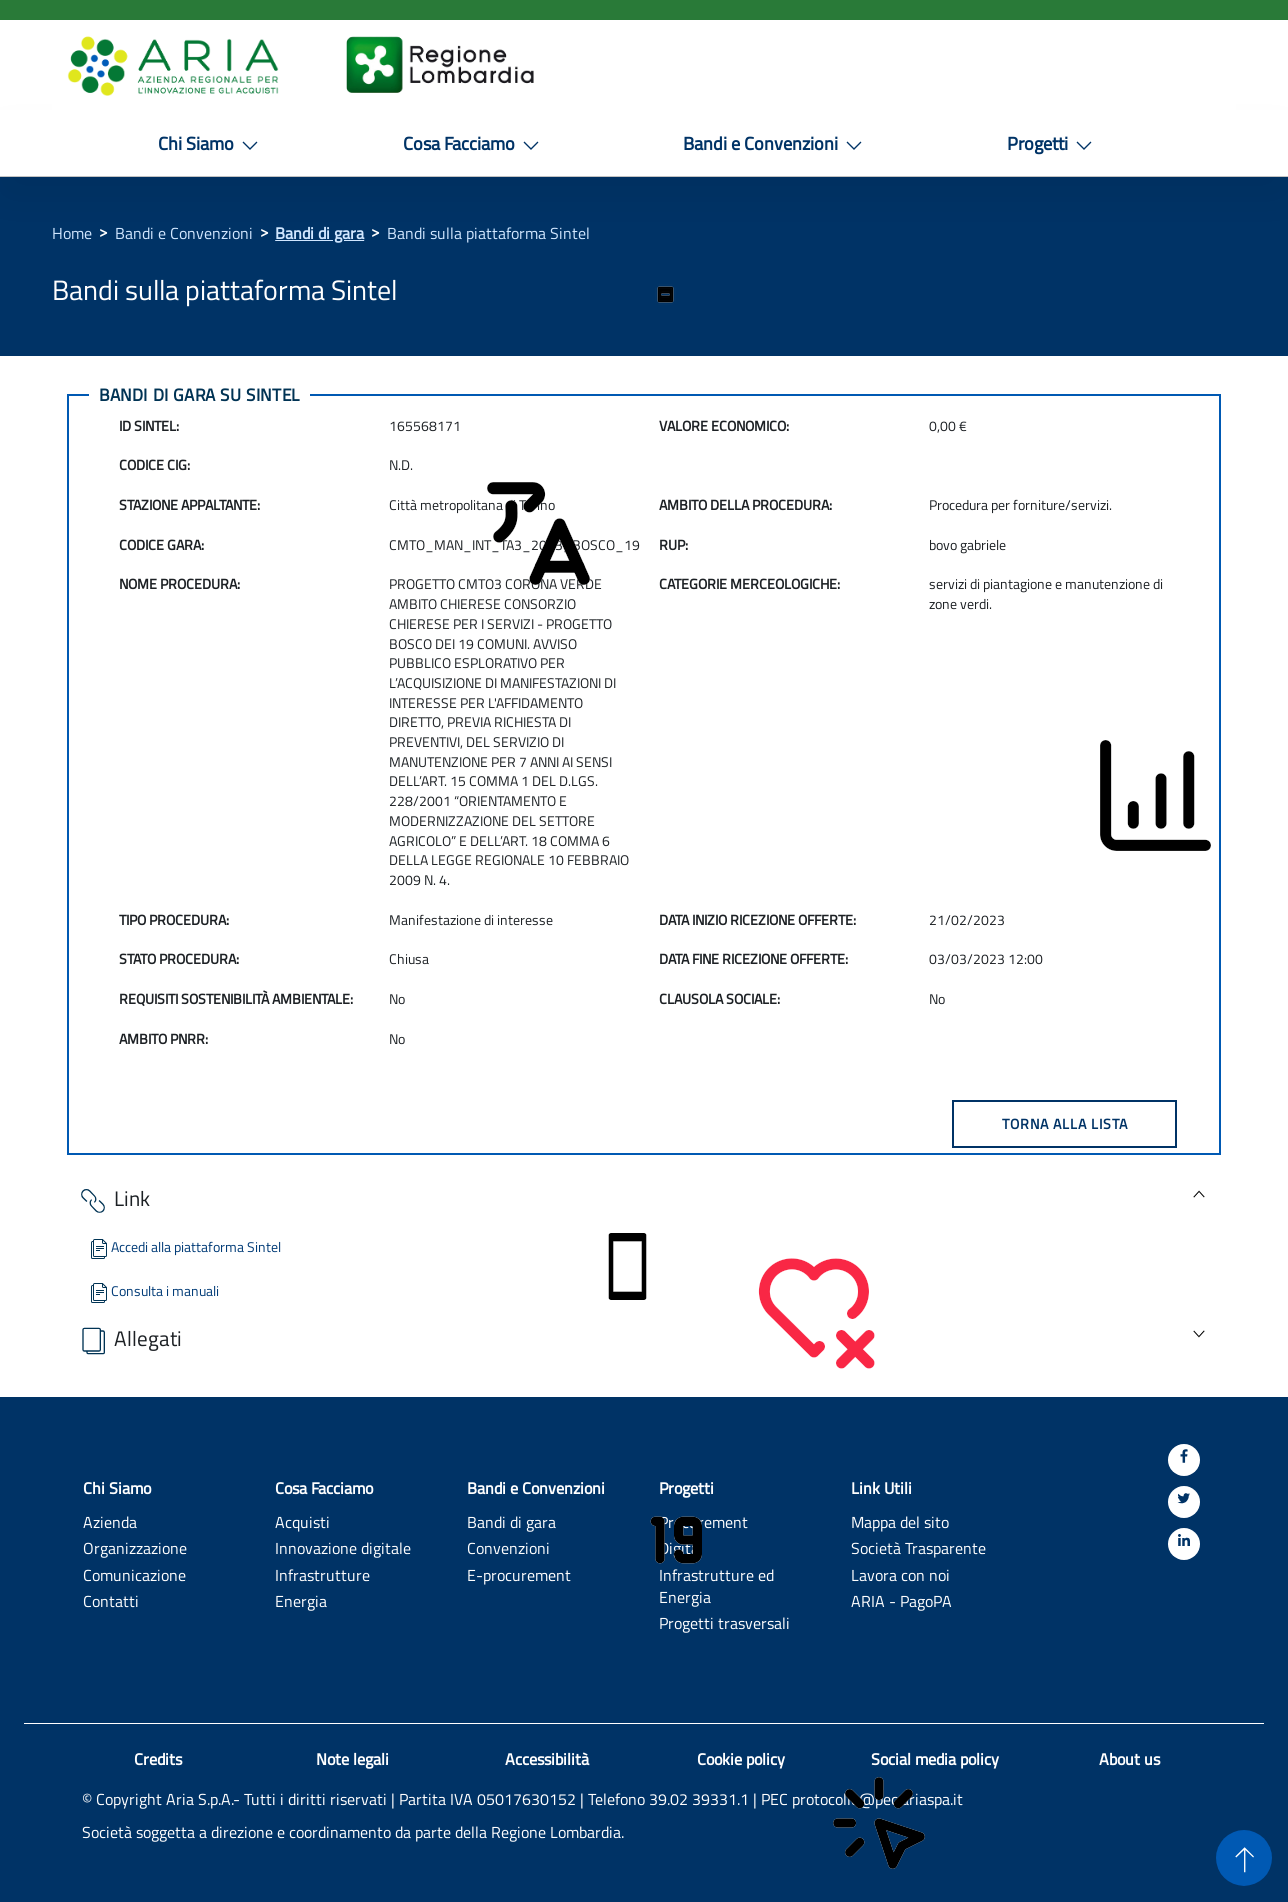 The image size is (1288, 1902). Describe the element at coordinates (879, 1823) in the screenshot. I see `tap or click to interact` at that location.